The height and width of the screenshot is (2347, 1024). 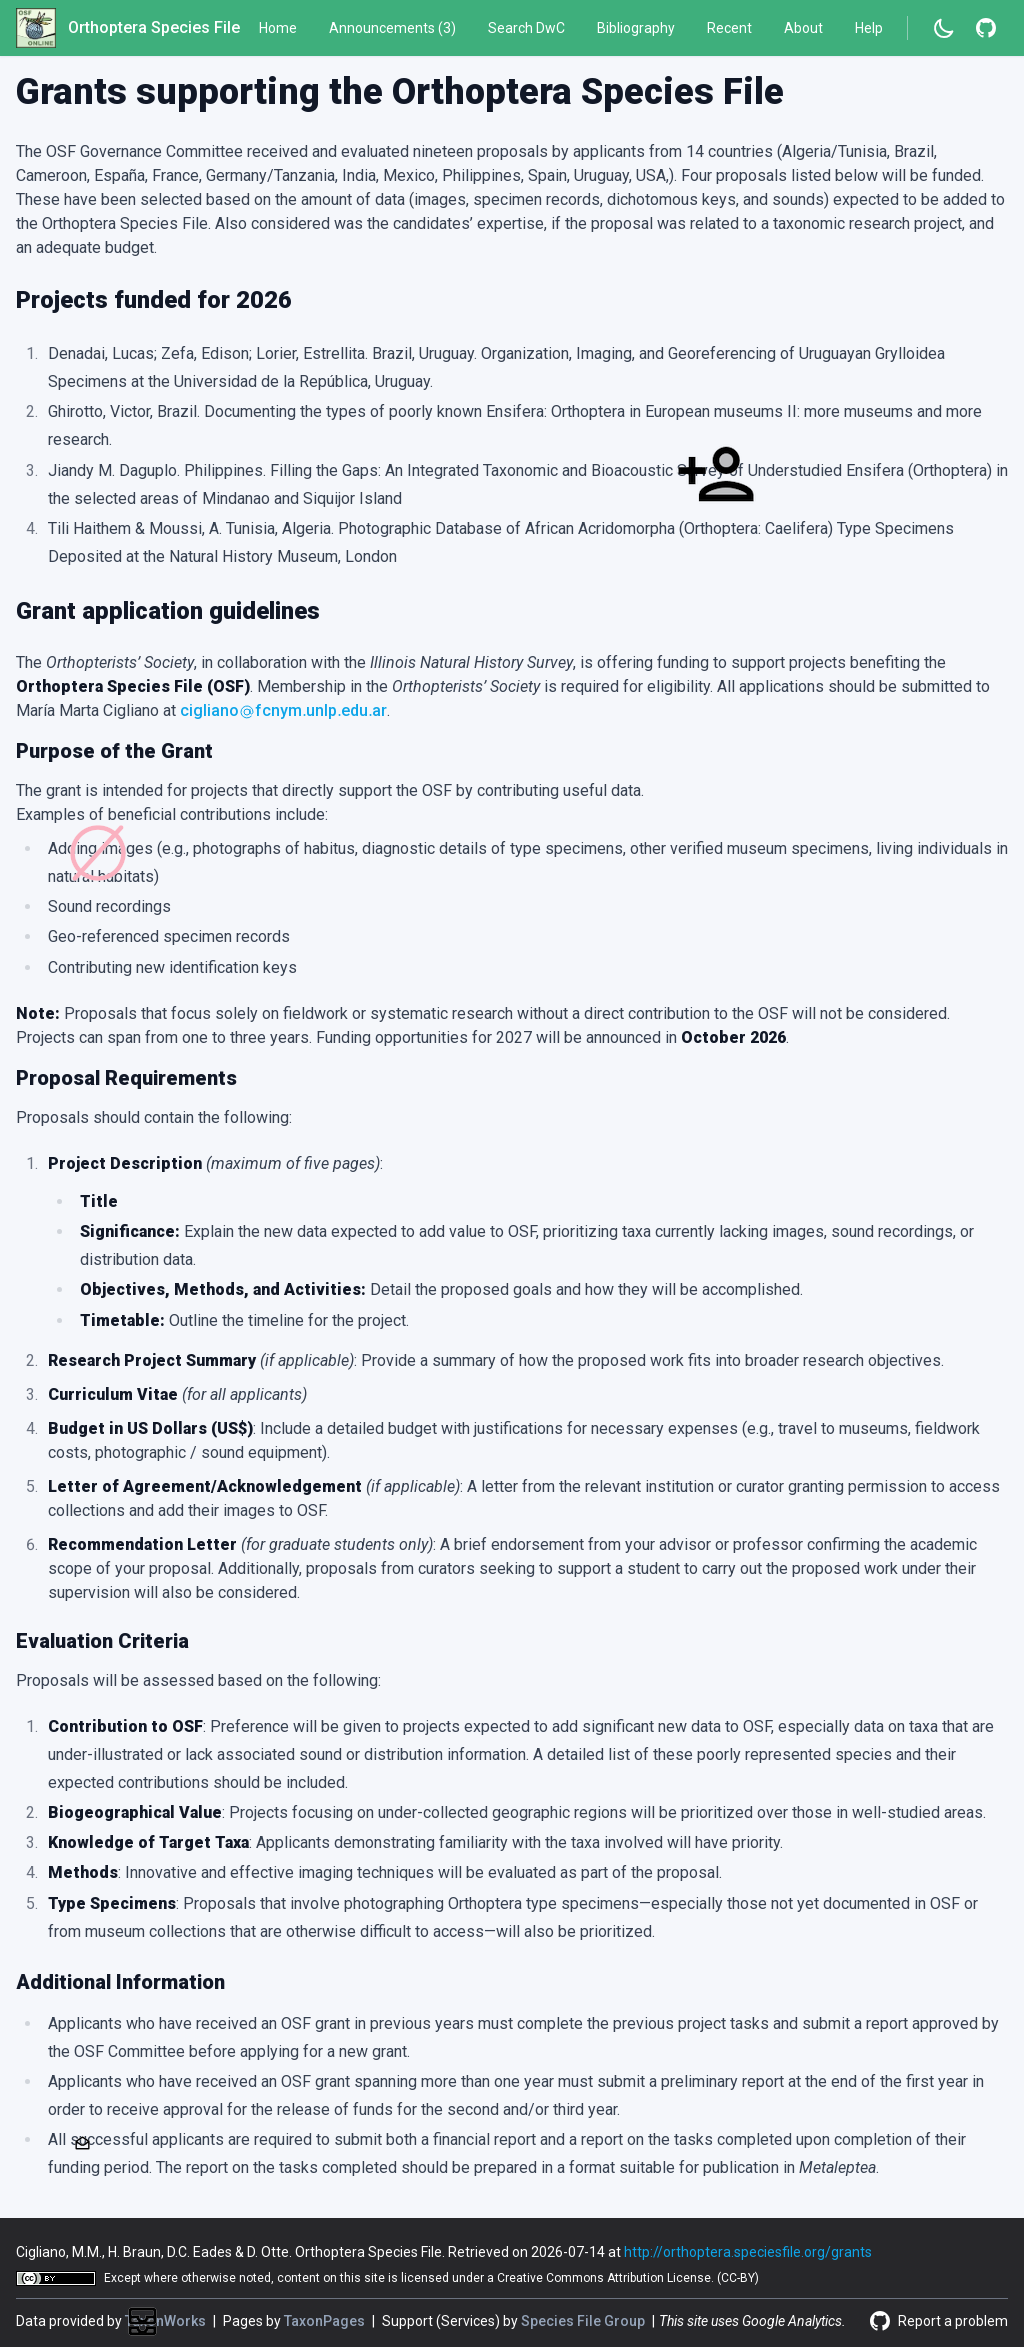 What do you see at coordinates (82, 2143) in the screenshot?
I see `view opened mail or messages` at bounding box center [82, 2143].